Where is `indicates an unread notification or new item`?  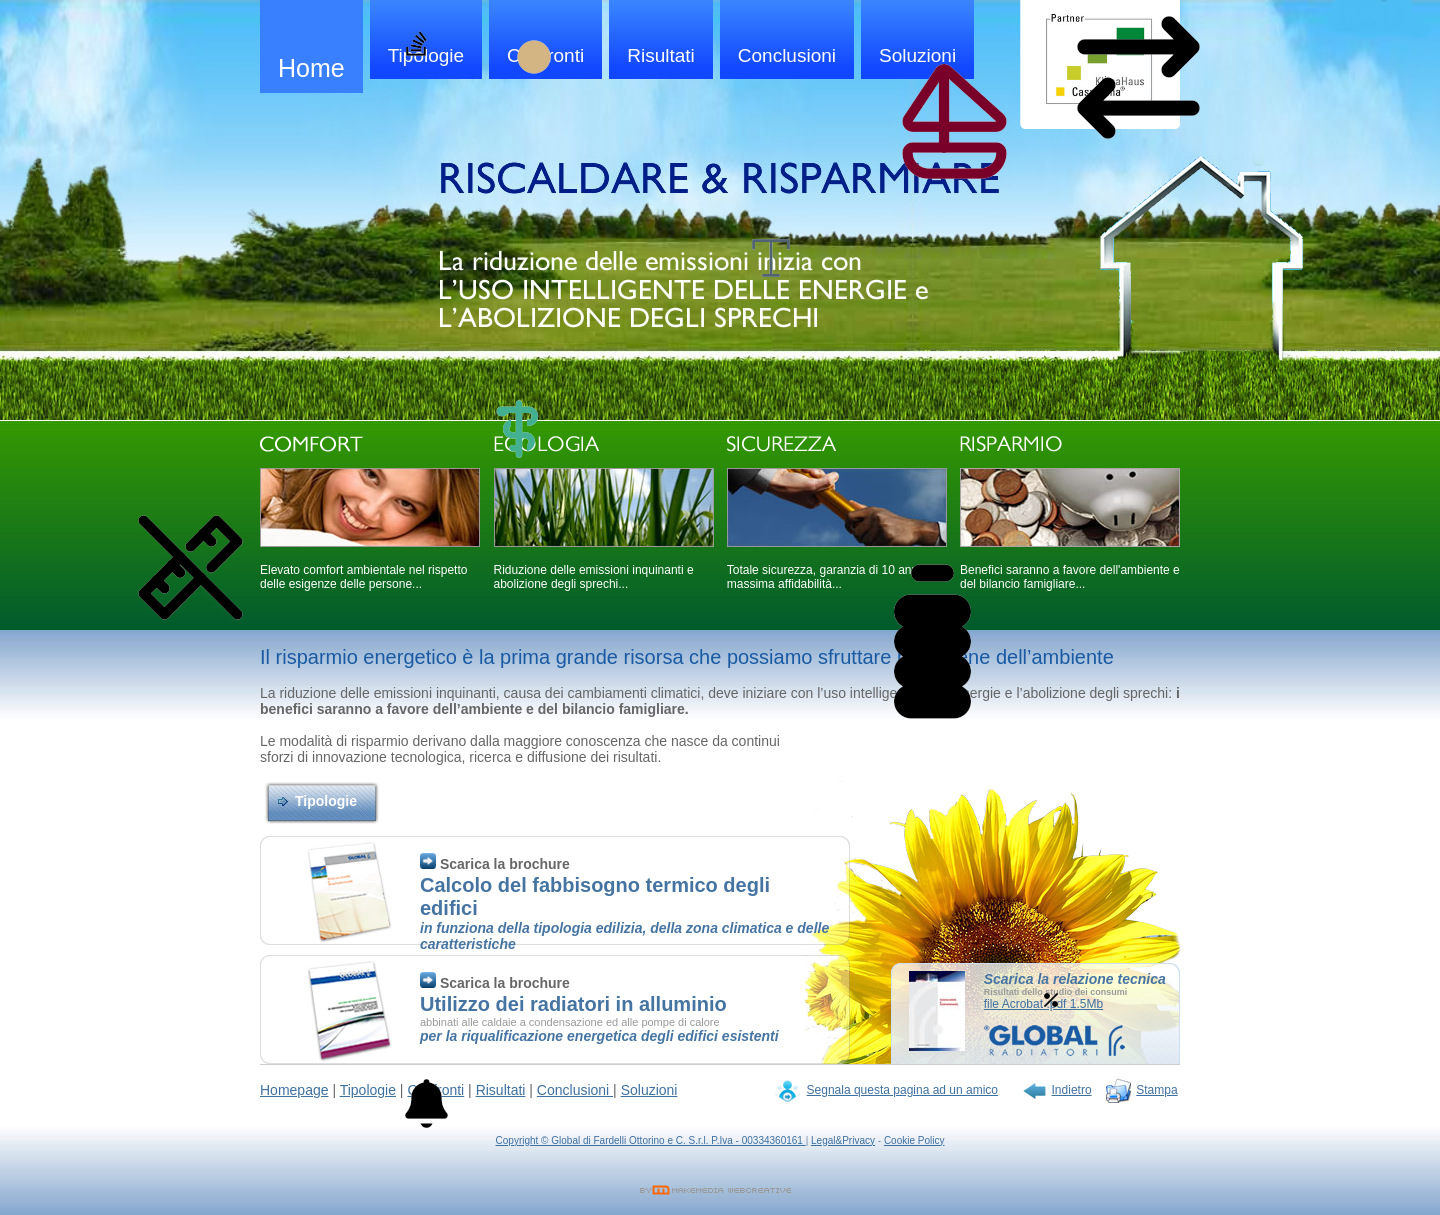
indicates an unread notification or new item is located at coordinates (534, 57).